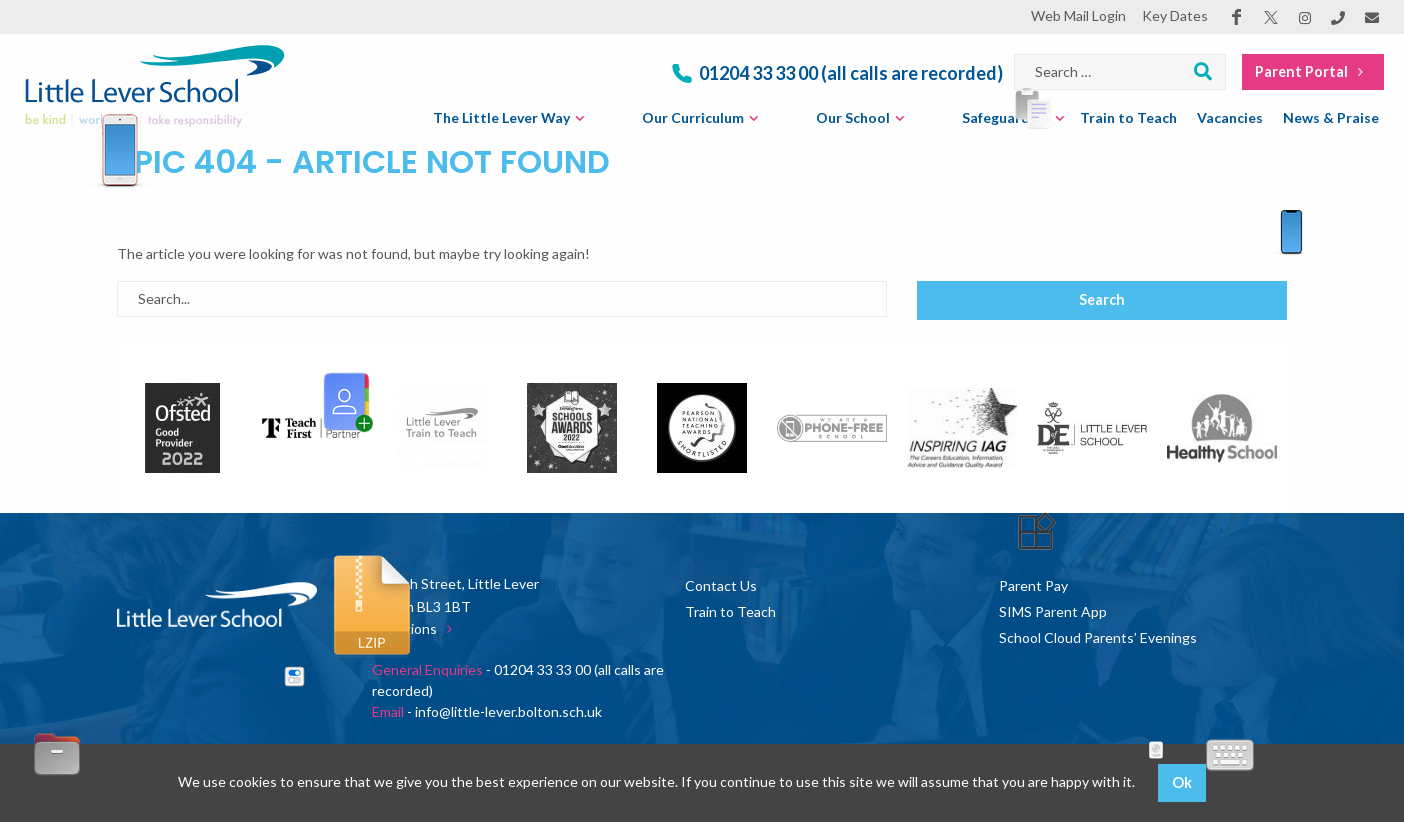 This screenshot has width=1404, height=822. I want to click on an lzip compressed archive file, so click(372, 607).